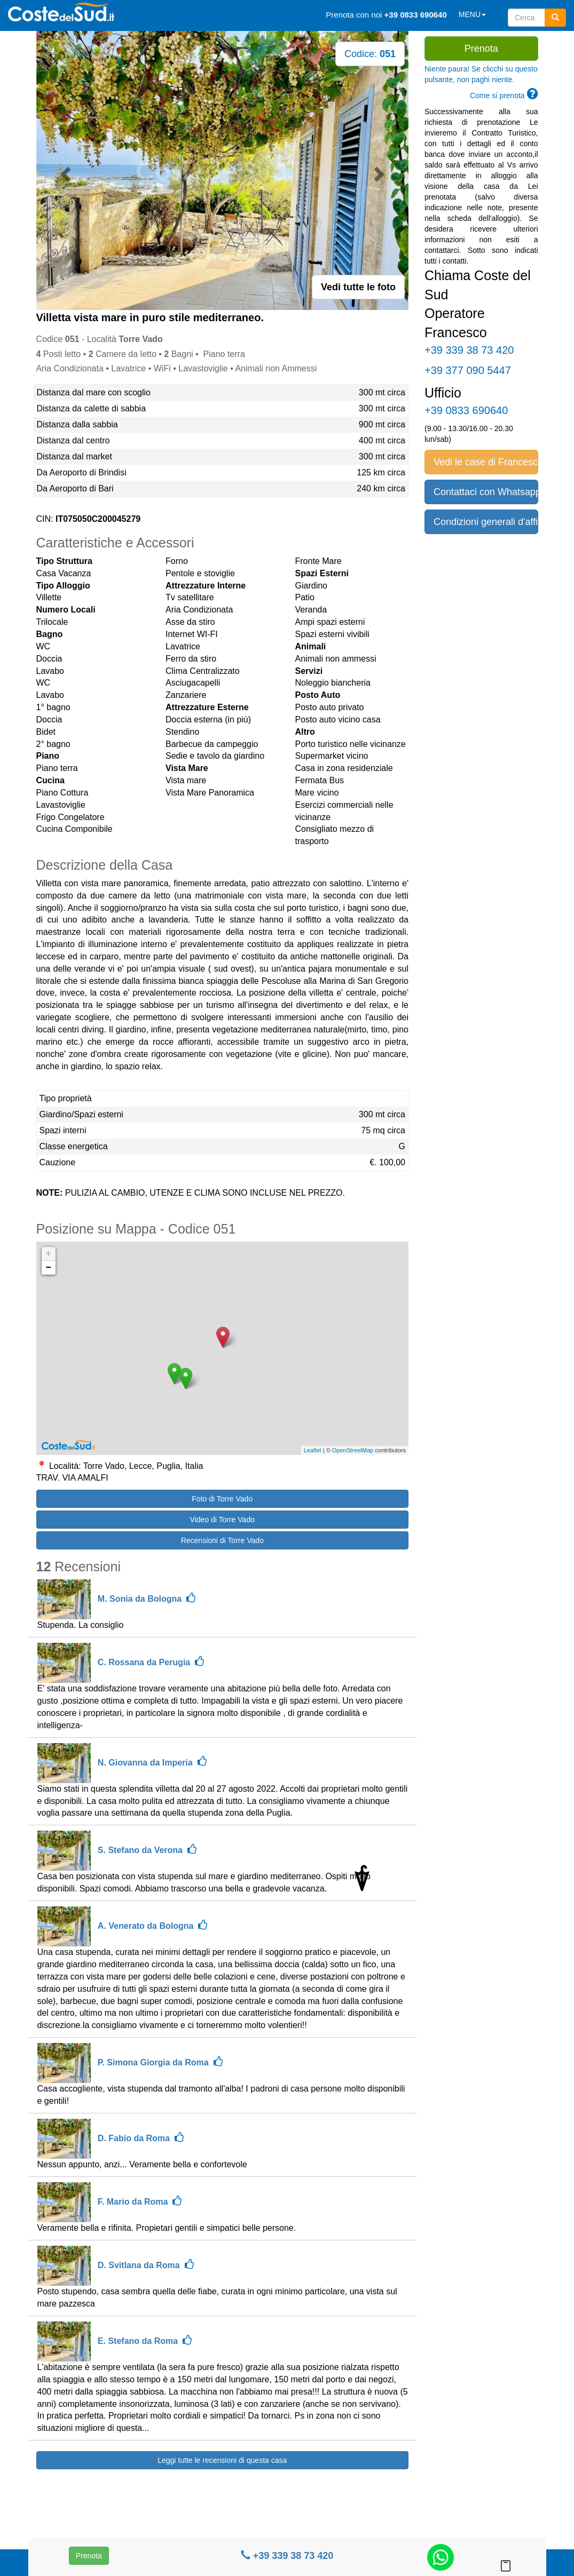 The width and height of the screenshot is (574, 2576). I want to click on view weather protection or rain forecast, so click(362, 1879).